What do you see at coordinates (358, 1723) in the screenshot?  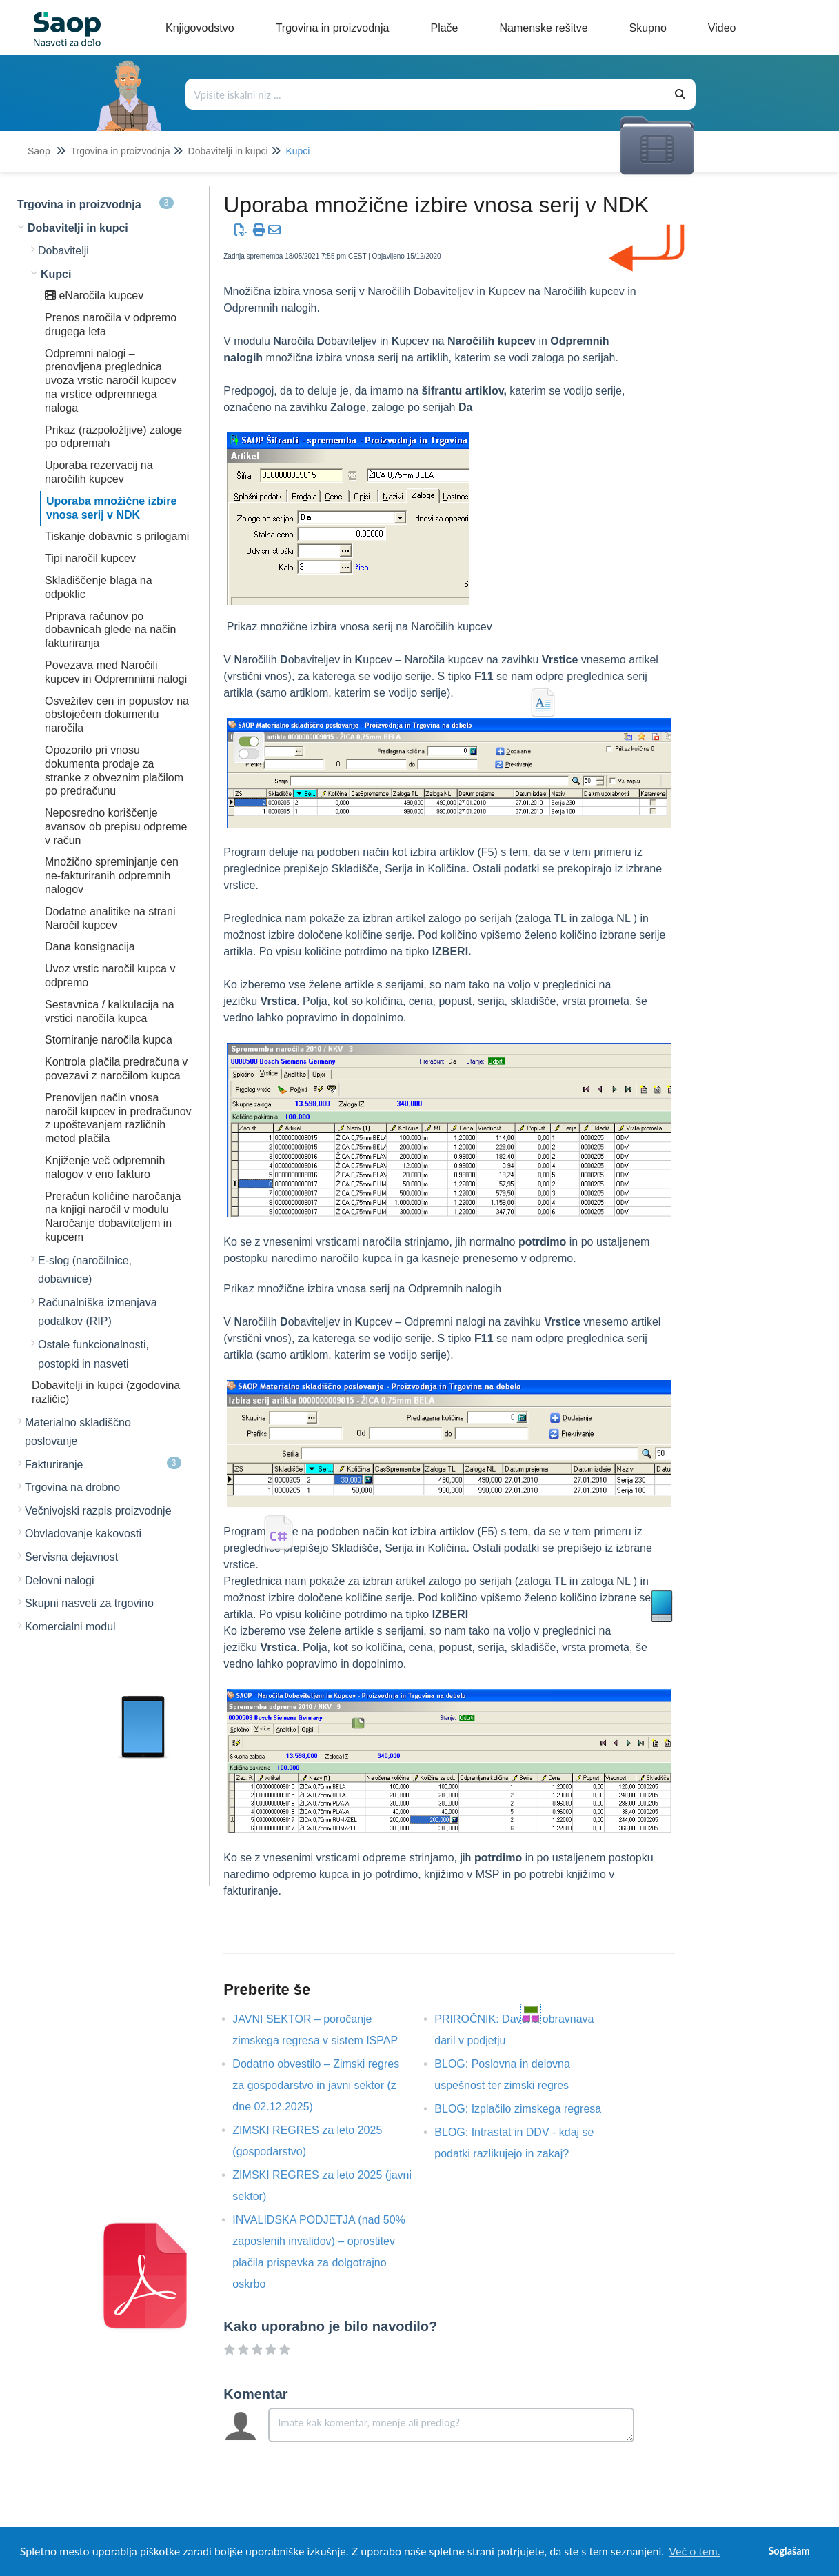 I see `change desktop wallpaper settings` at bounding box center [358, 1723].